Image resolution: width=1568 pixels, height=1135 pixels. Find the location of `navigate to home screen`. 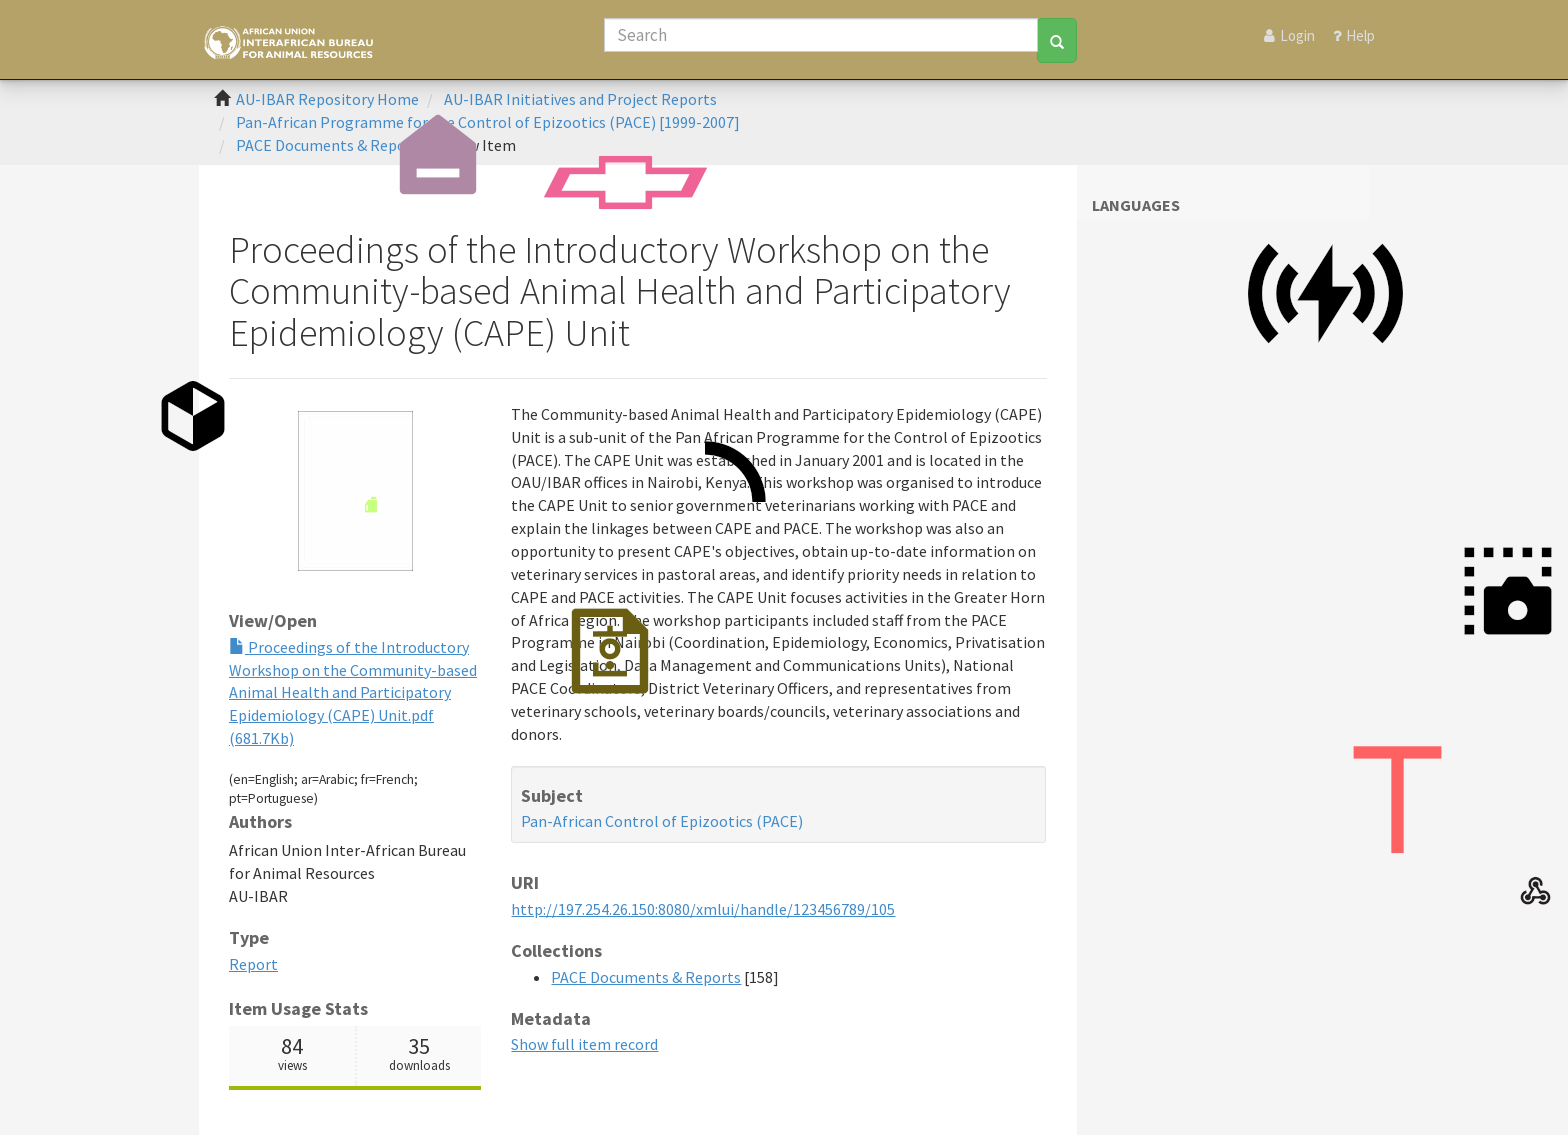

navigate to home screen is located at coordinates (438, 156).